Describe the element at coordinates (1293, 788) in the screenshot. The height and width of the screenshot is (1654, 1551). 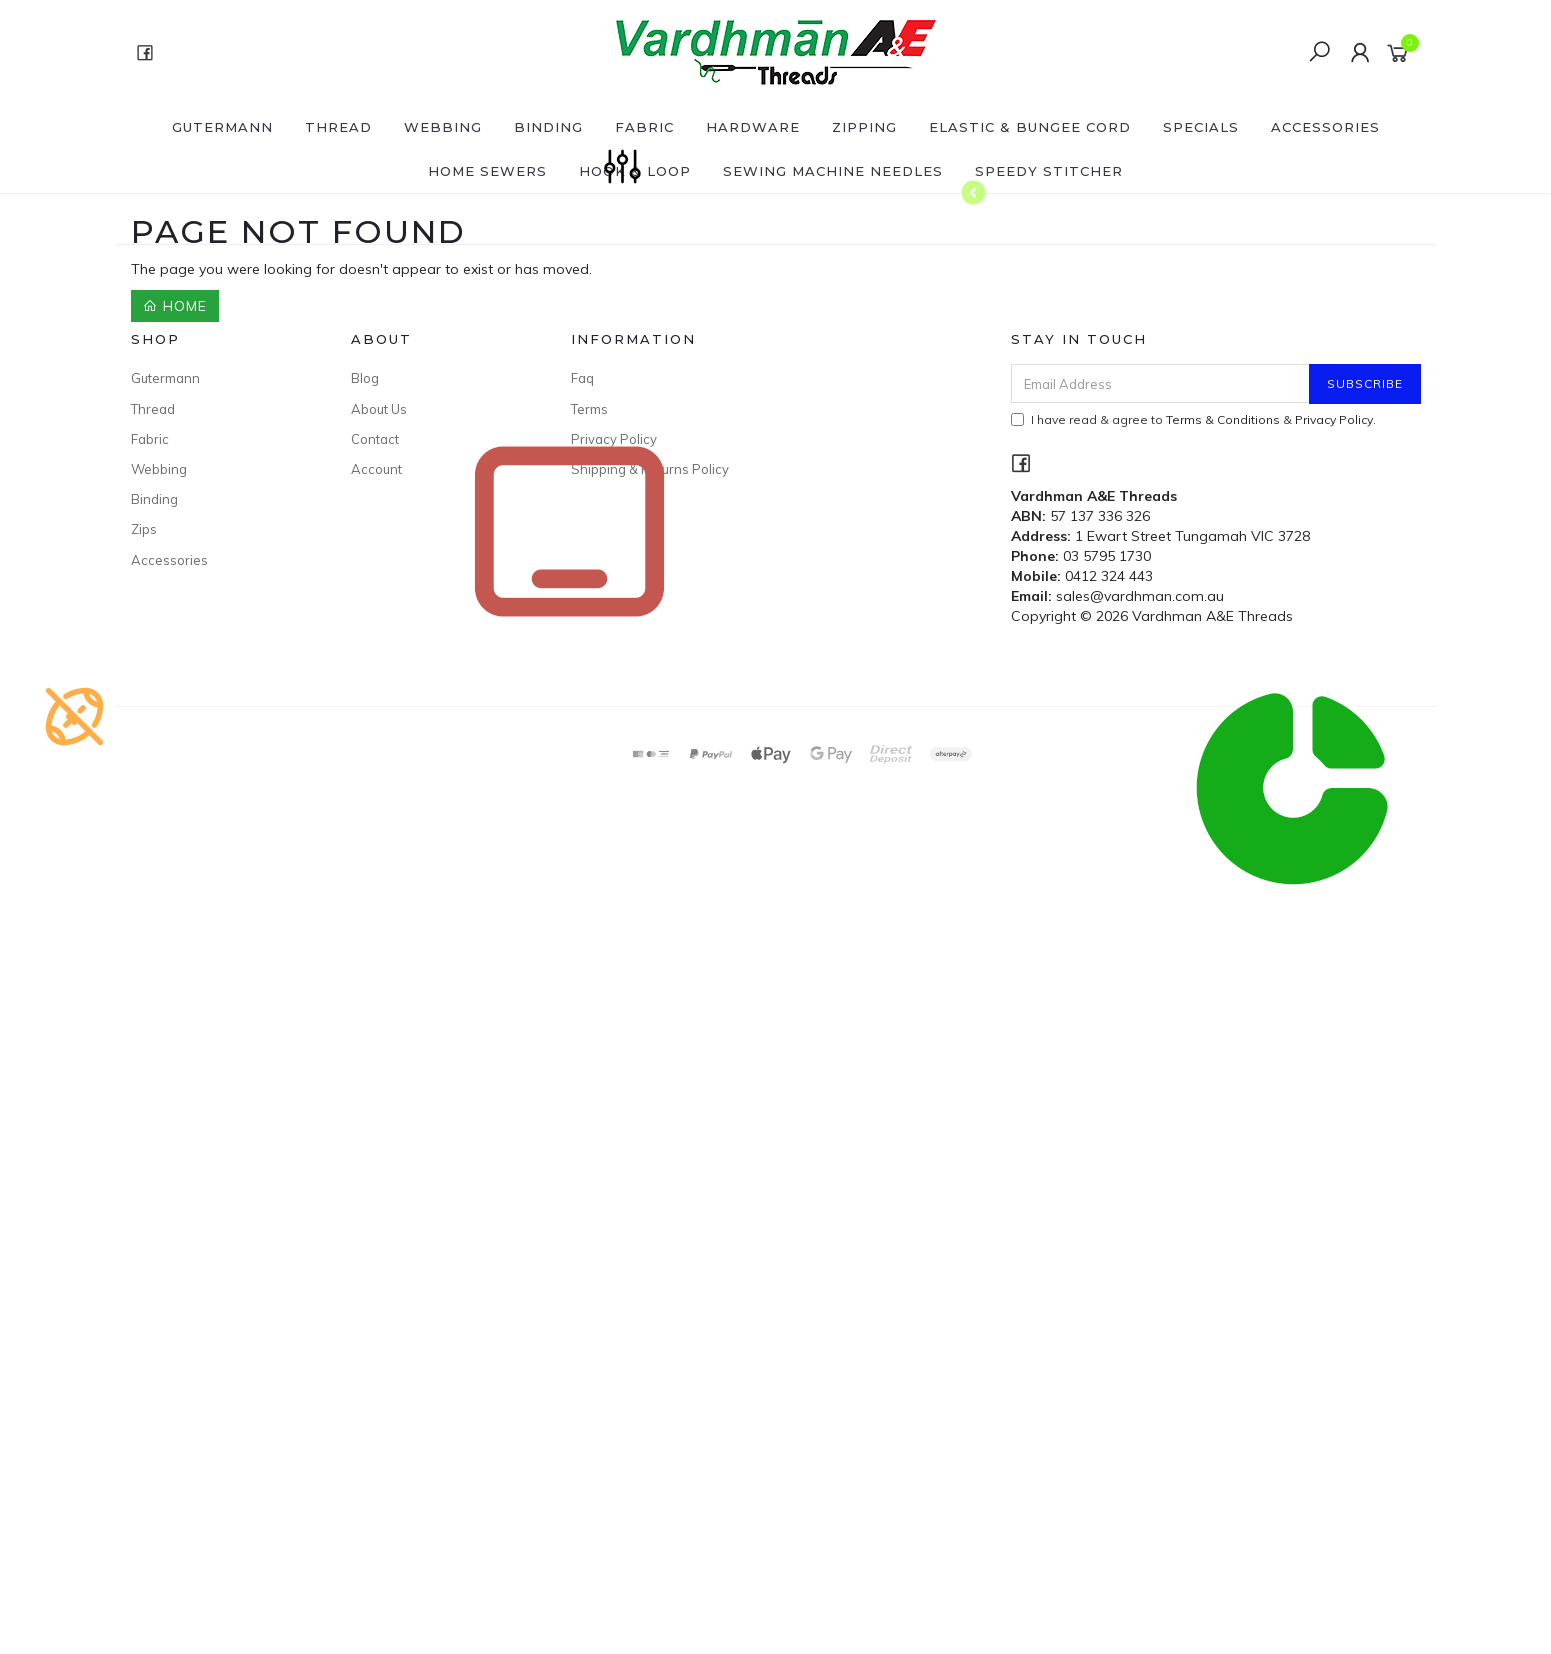
I see `view analytics or statistics breakdown` at that location.